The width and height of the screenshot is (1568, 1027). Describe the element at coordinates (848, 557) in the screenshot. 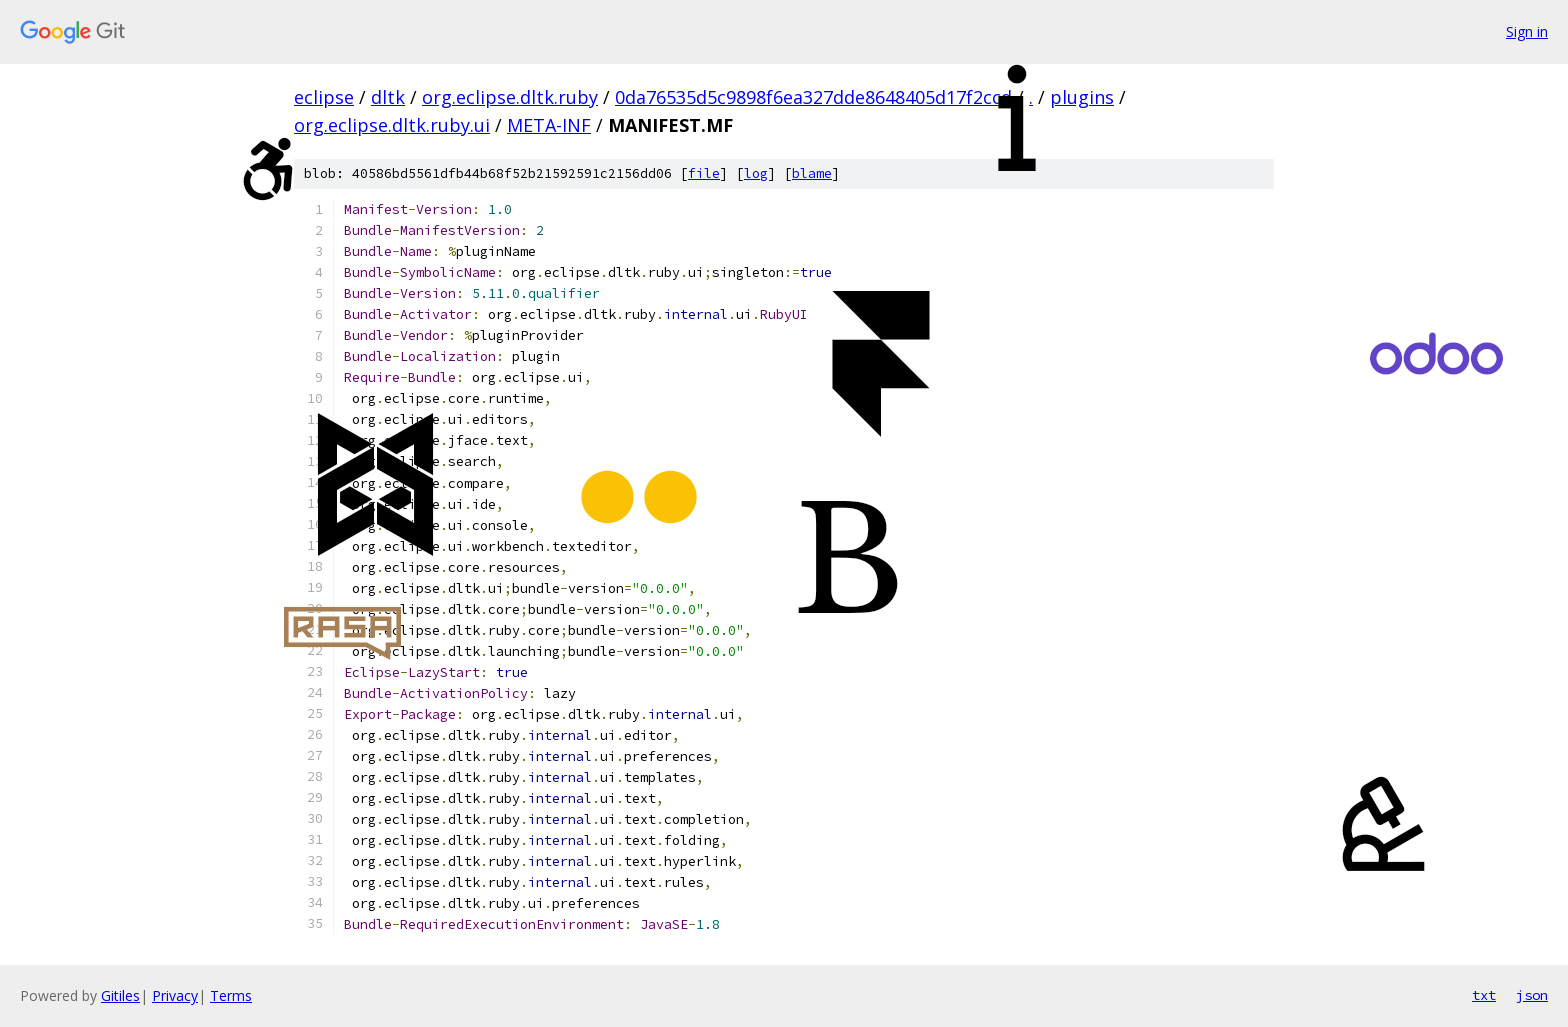

I see `bookalope logo - ebook conversion and publishing platform` at that location.